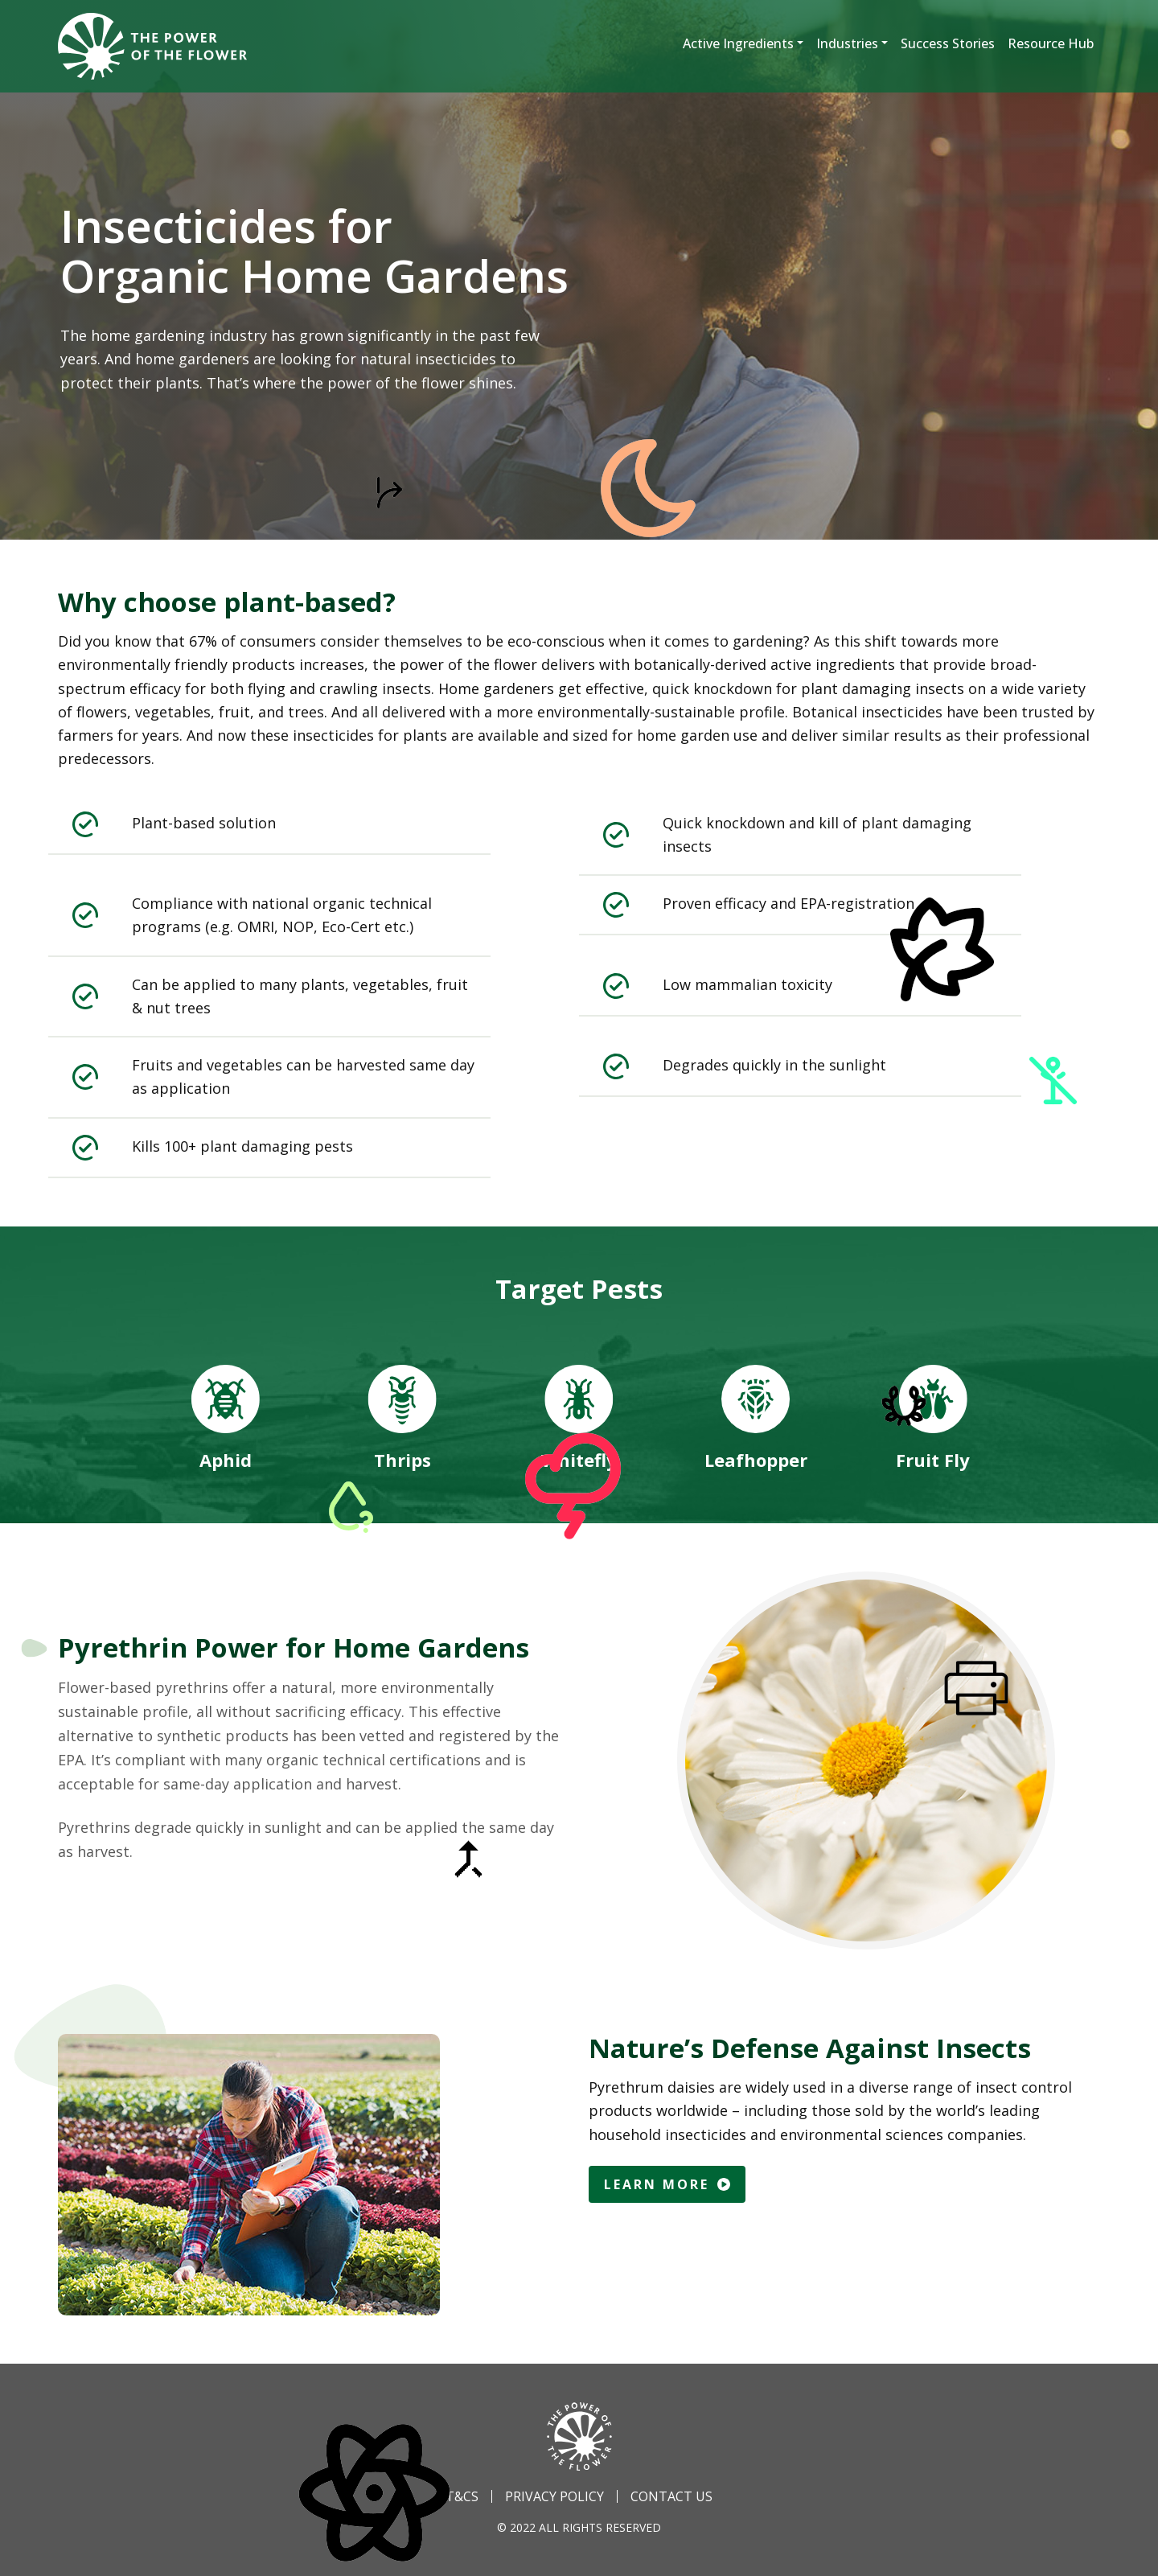 The height and width of the screenshot is (2576, 1158). I want to click on take the next right turn, so click(388, 492).